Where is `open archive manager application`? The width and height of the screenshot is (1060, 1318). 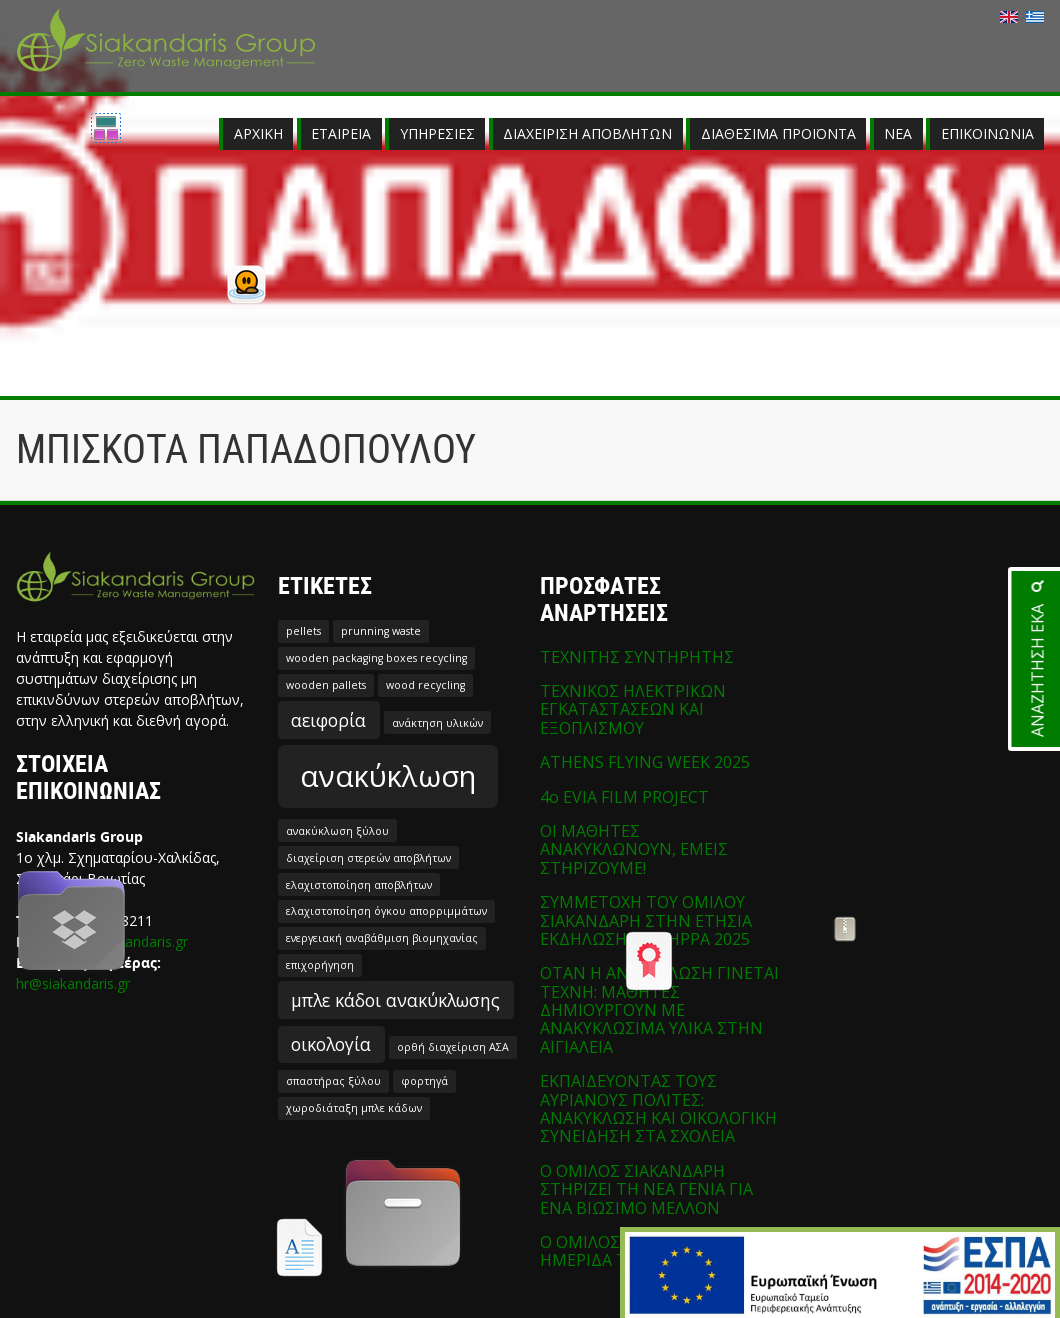
open archive manager application is located at coordinates (845, 929).